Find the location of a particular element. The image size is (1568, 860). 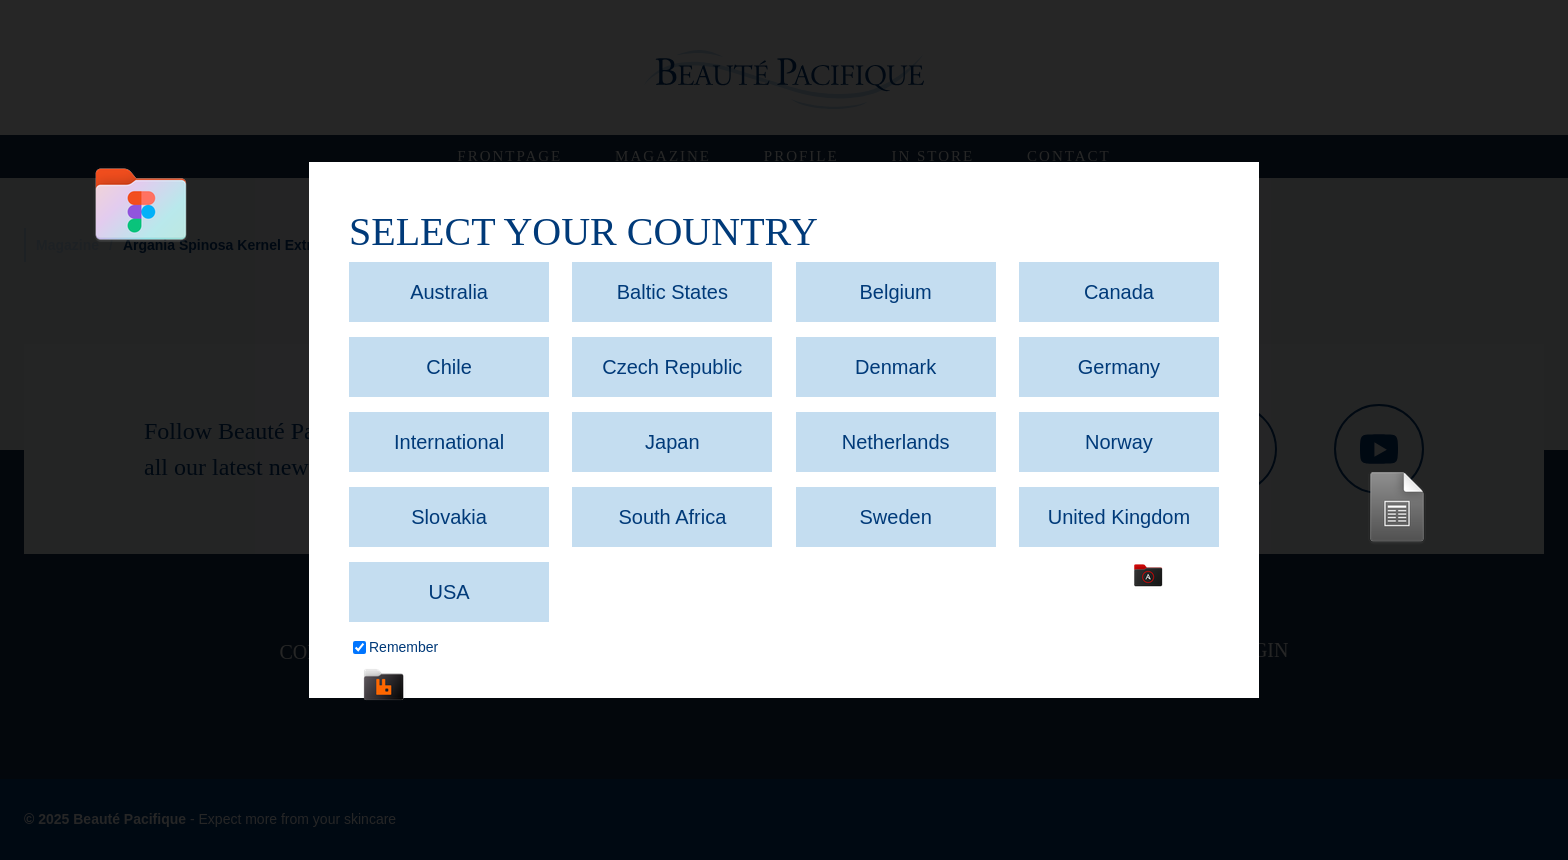

open folder containing RabbitMQ configuration files is located at coordinates (383, 685).